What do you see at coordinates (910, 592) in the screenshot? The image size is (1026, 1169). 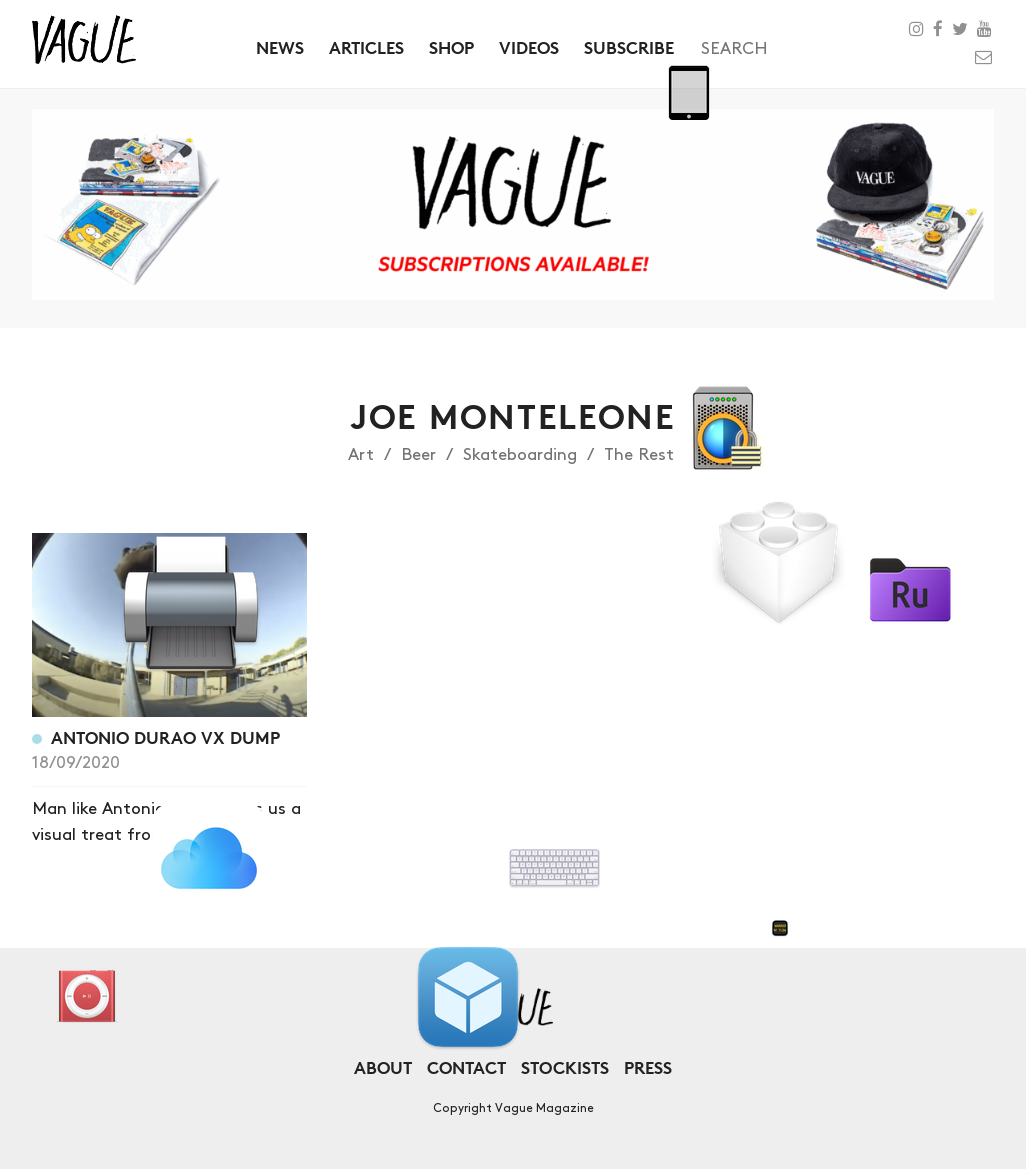 I see `open folder containing Adobe Rush project files` at bounding box center [910, 592].